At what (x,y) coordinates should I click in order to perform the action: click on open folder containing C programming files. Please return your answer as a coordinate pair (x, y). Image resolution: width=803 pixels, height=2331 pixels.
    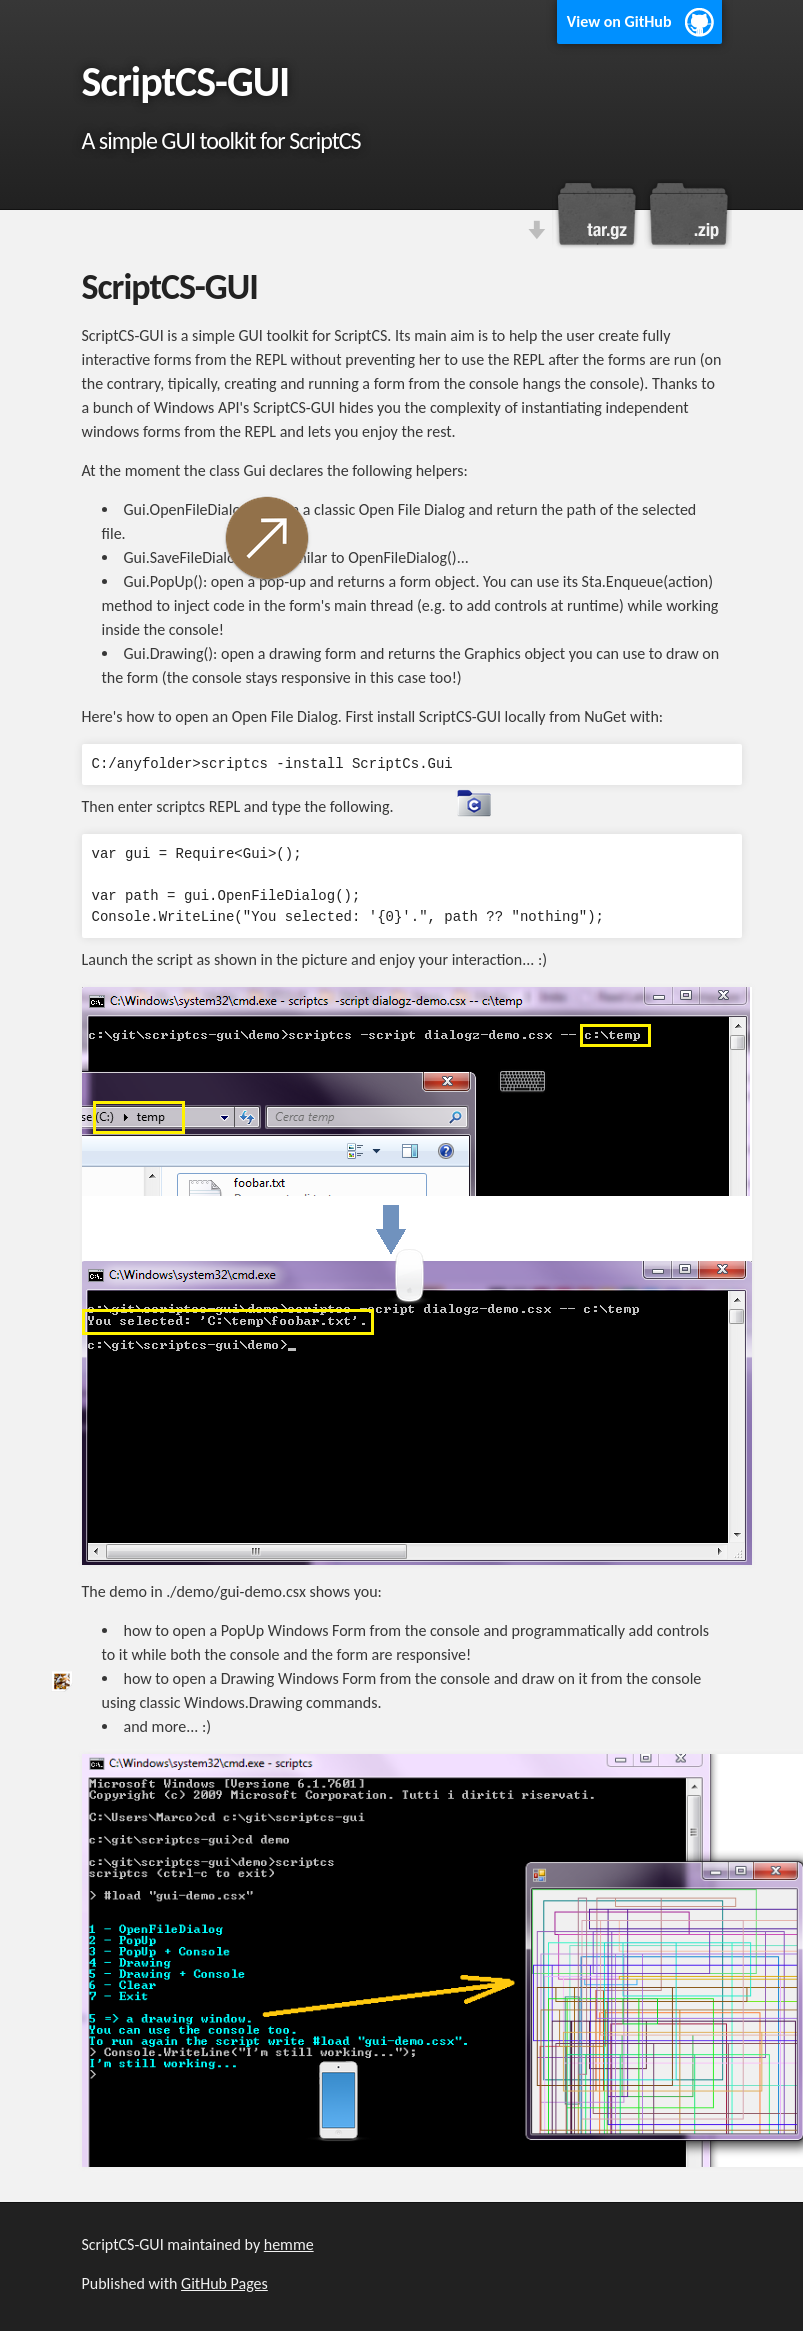
    Looking at the image, I should click on (474, 804).